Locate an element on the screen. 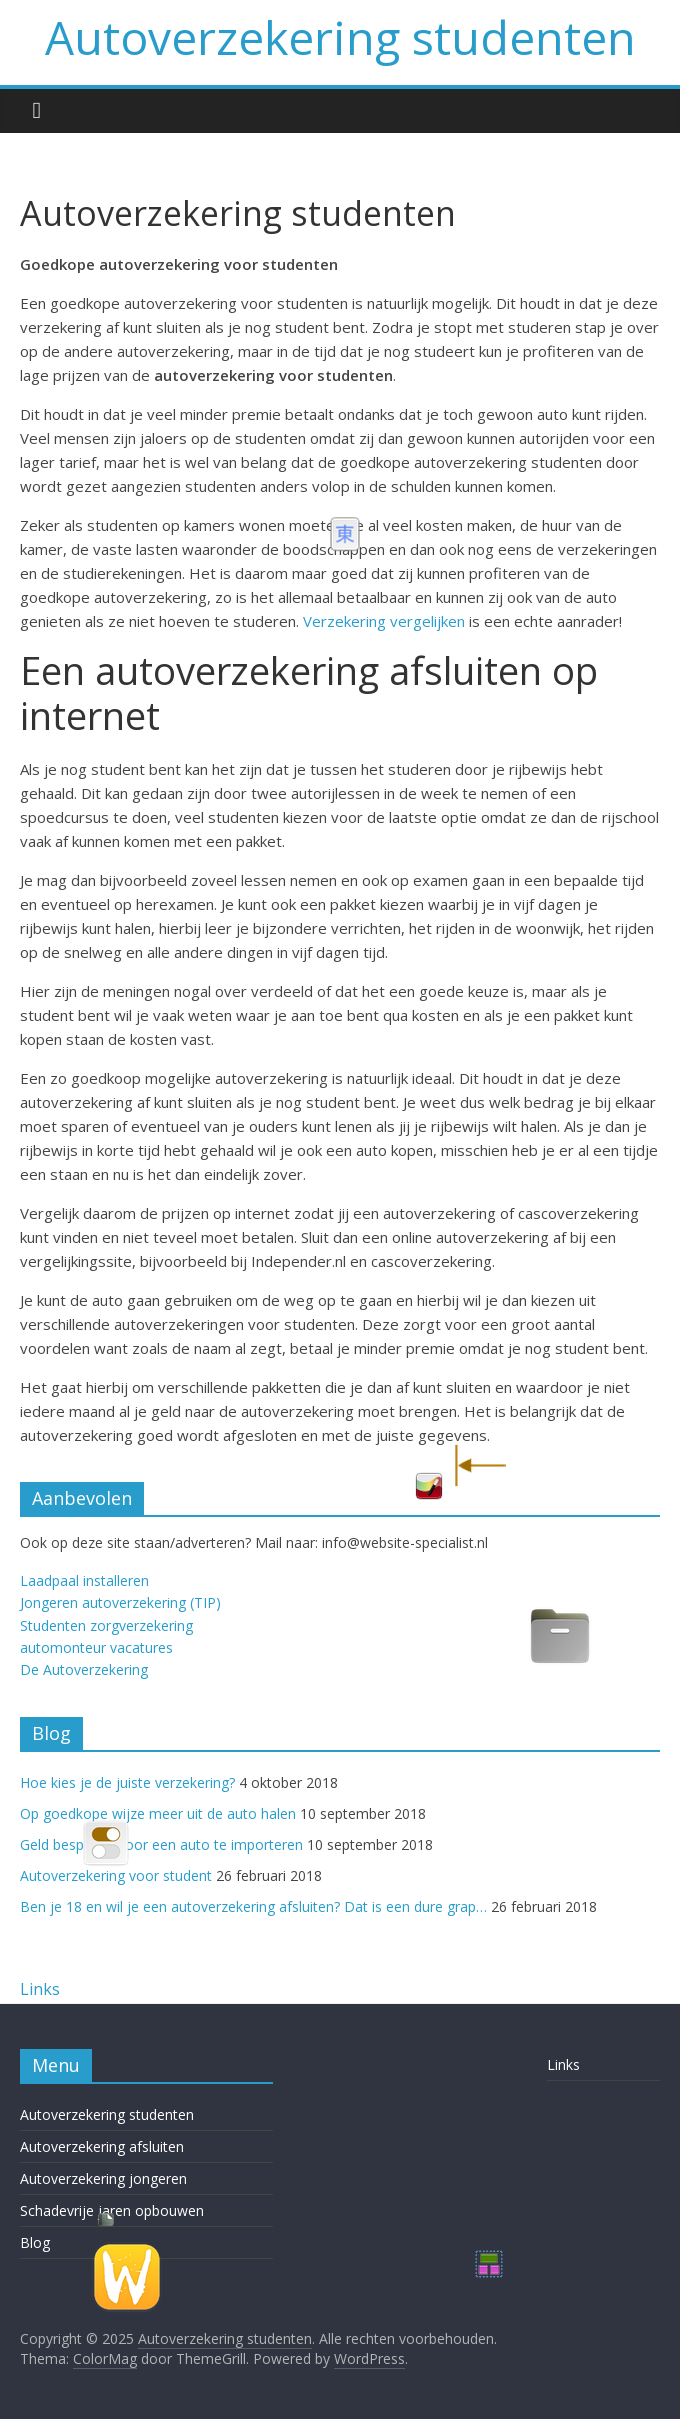 This screenshot has width=680, height=2419. change desktop wallpaper settings is located at coordinates (106, 2219).